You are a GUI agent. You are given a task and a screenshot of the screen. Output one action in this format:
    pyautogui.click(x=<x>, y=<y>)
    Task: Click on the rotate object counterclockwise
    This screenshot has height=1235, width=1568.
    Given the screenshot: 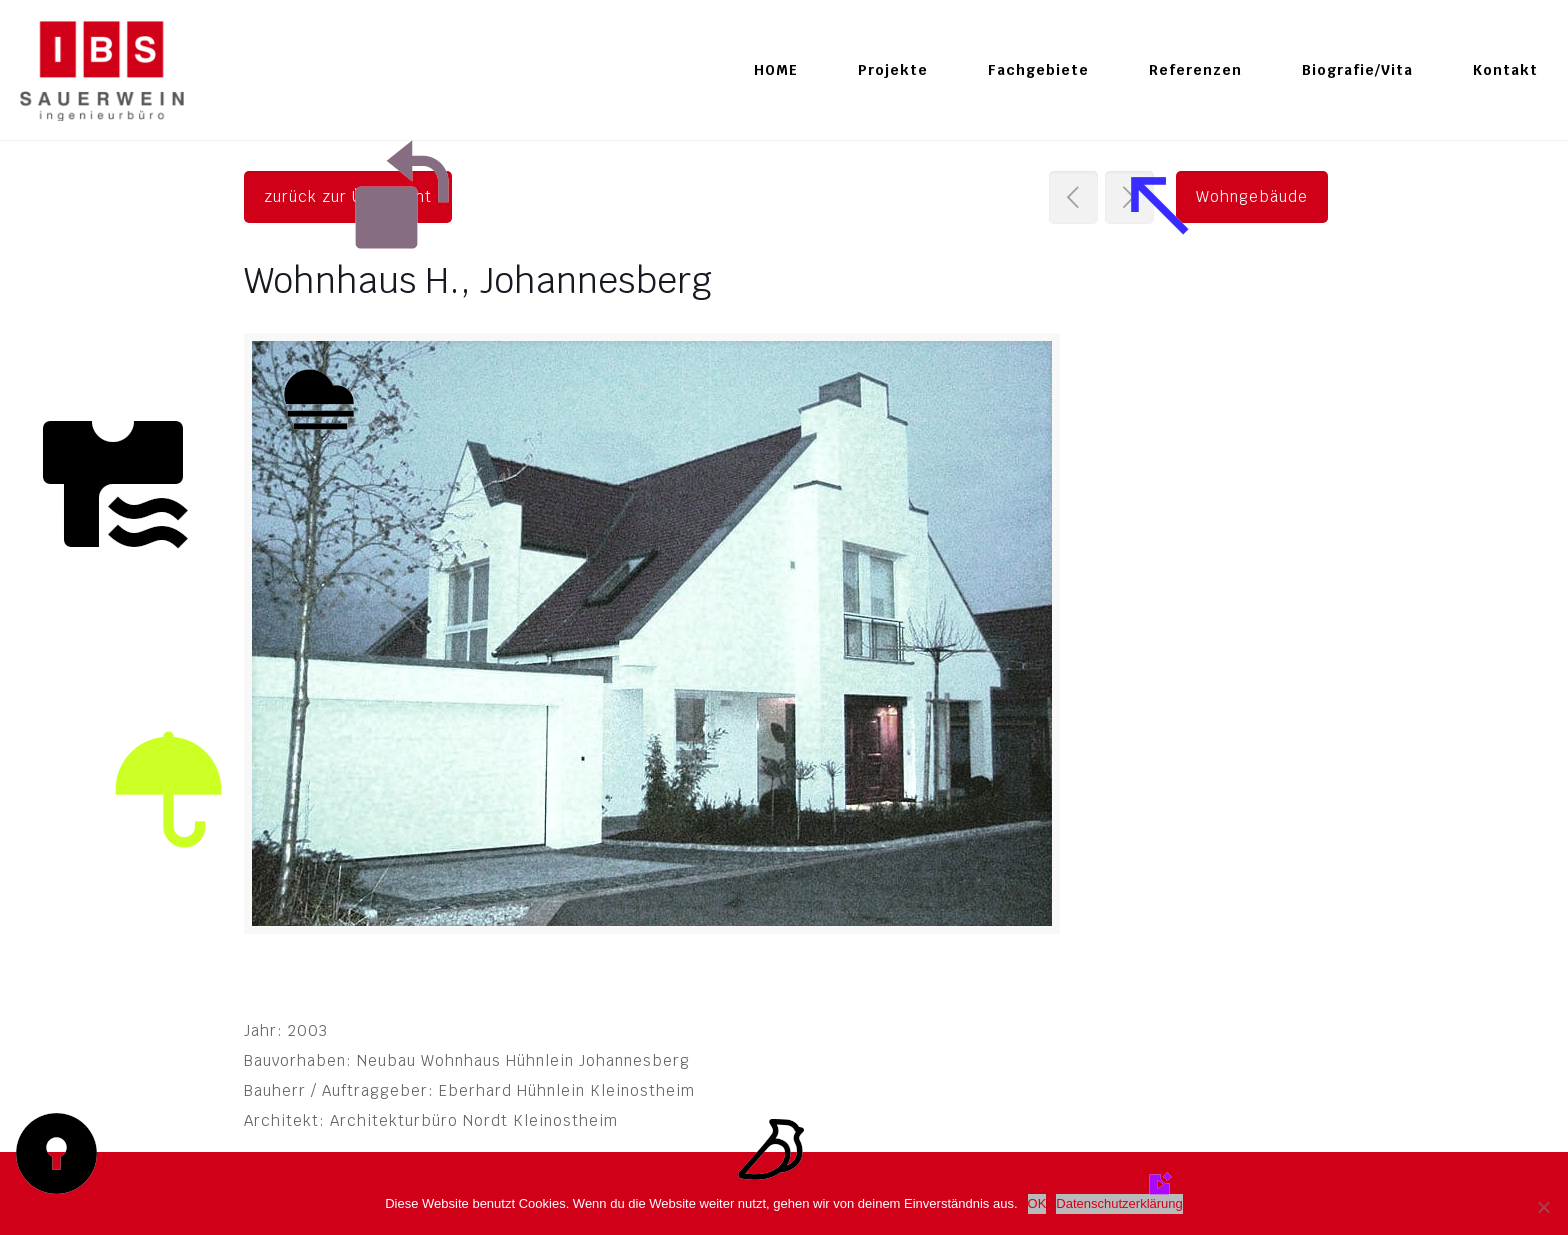 What is the action you would take?
    pyautogui.click(x=402, y=197)
    